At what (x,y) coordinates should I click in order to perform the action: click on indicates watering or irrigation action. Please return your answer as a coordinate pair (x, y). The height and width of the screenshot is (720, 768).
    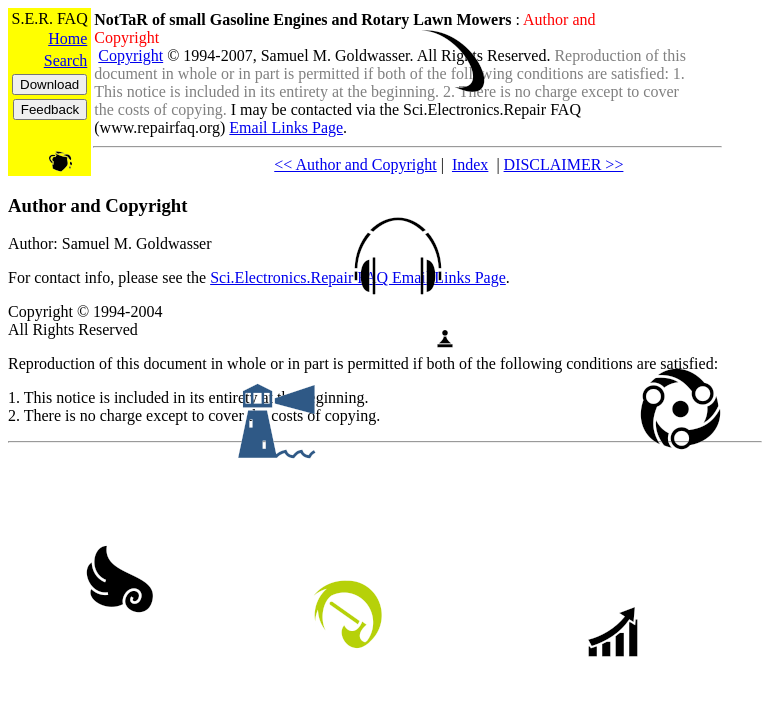
    Looking at the image, I should click on (60, 161).